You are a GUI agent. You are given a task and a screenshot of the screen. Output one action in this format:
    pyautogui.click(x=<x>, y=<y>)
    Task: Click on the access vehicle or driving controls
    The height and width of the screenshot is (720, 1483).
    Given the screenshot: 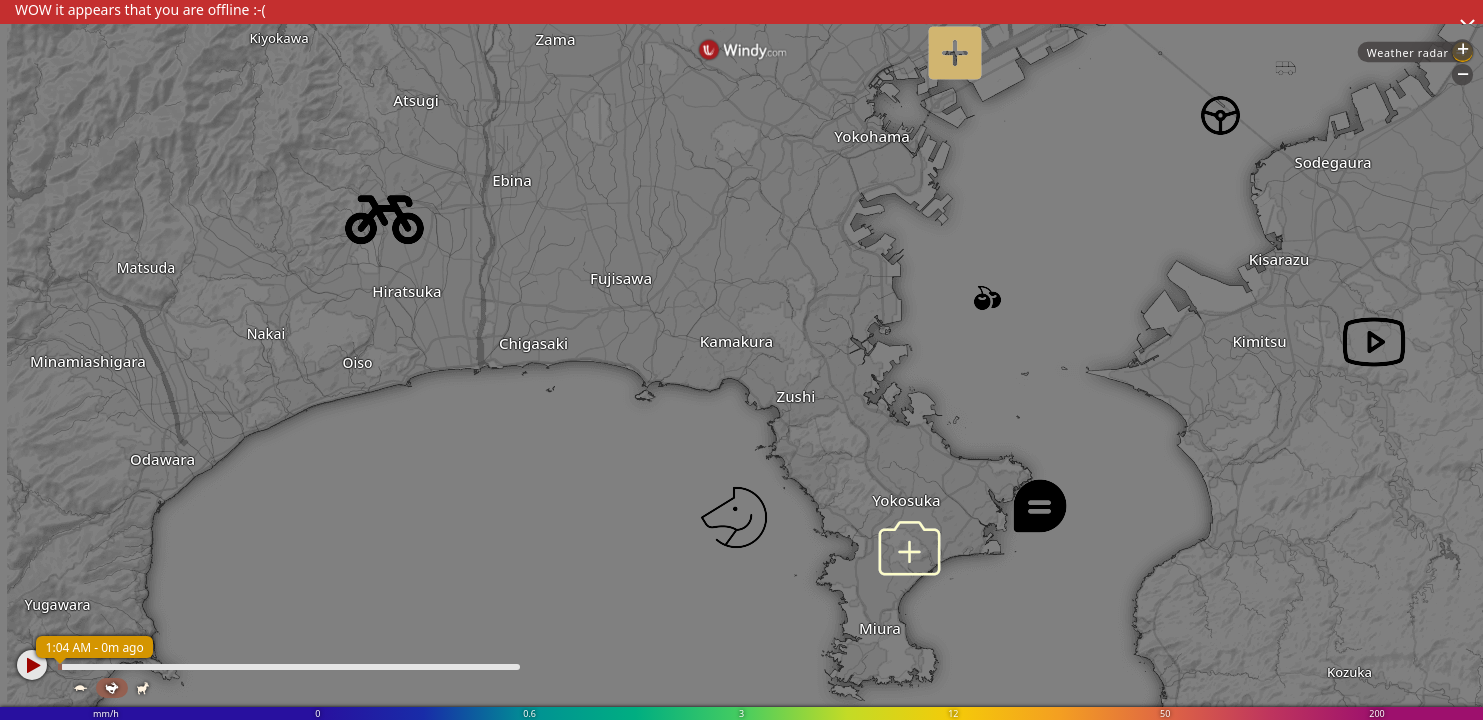 What is the action you would take?
    pyautogui.click(x=1220, y=115)
    